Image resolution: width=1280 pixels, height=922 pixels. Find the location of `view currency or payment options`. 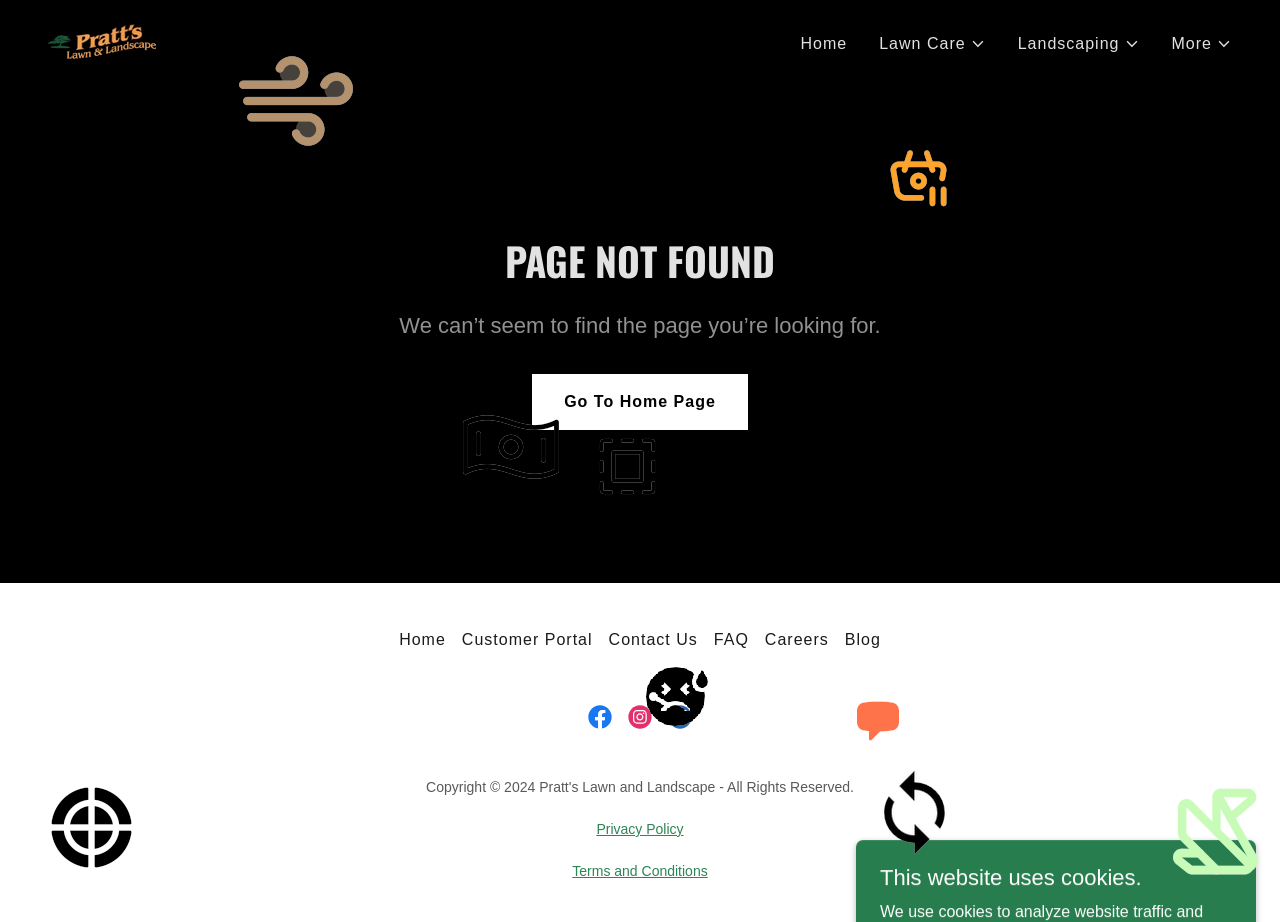

view currency or payment options is located at coordinates (511, 447).